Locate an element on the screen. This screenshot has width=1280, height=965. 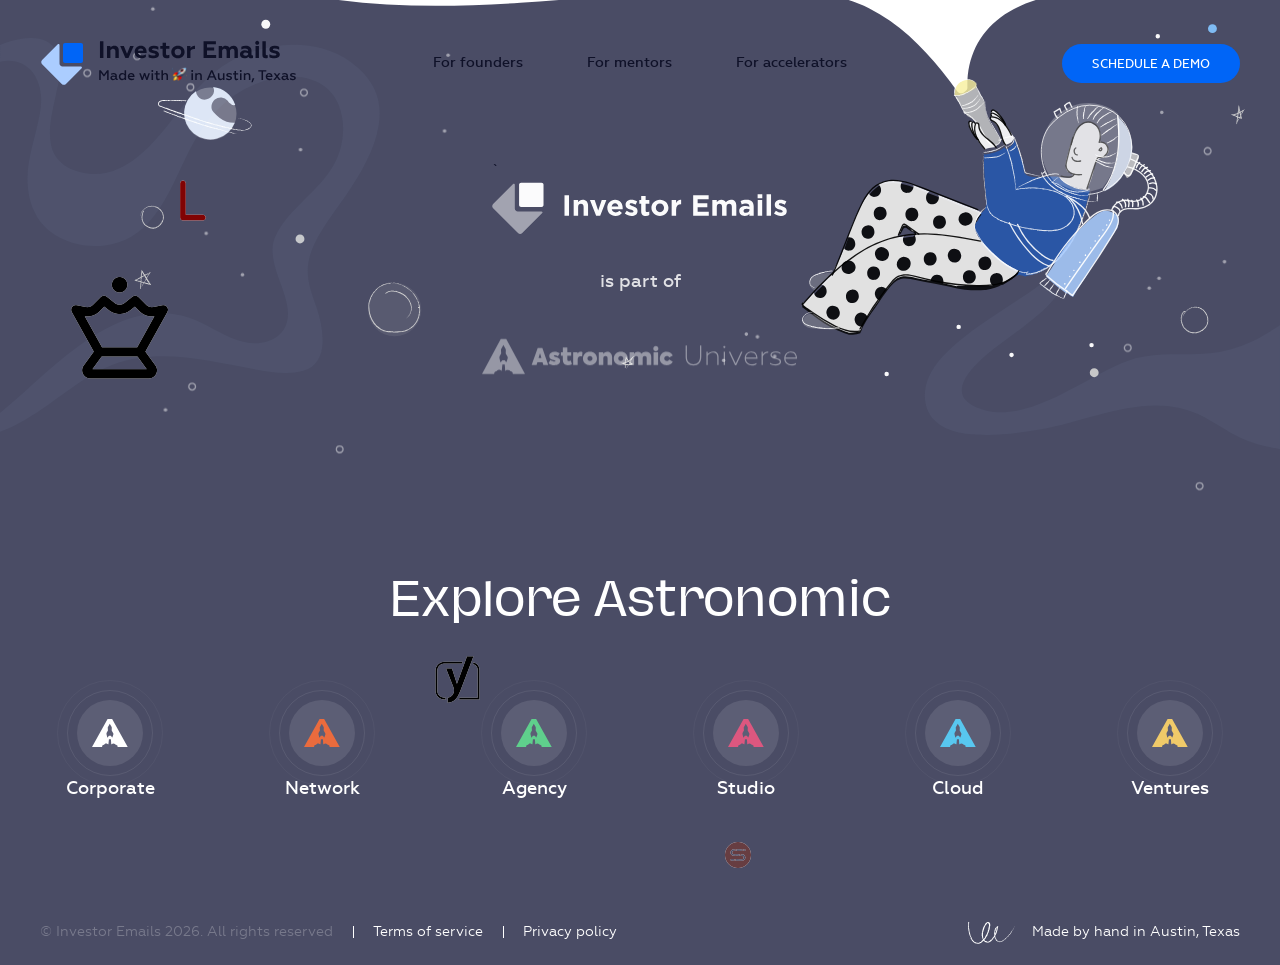
sanic web framework logo is located at coordinates (738, 855).